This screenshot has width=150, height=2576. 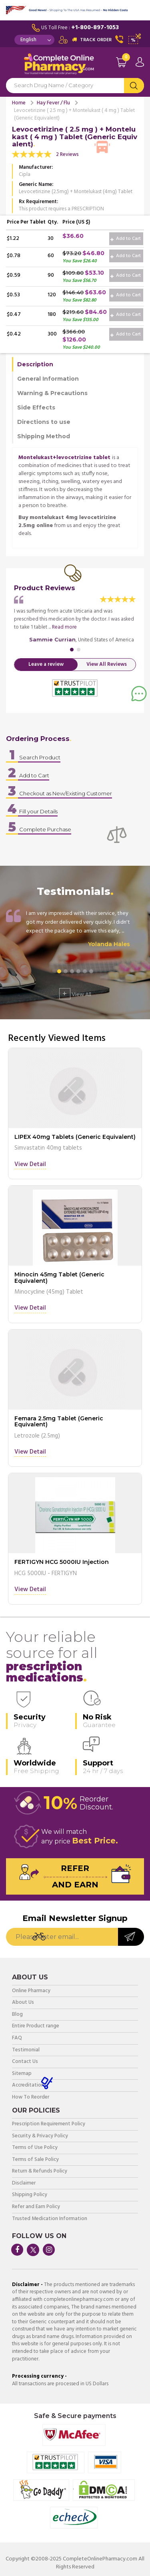 What do you see at coordinates (139, 693) in the screenshot?
I see `open chat or messaging` at bounding box center [139, 693].